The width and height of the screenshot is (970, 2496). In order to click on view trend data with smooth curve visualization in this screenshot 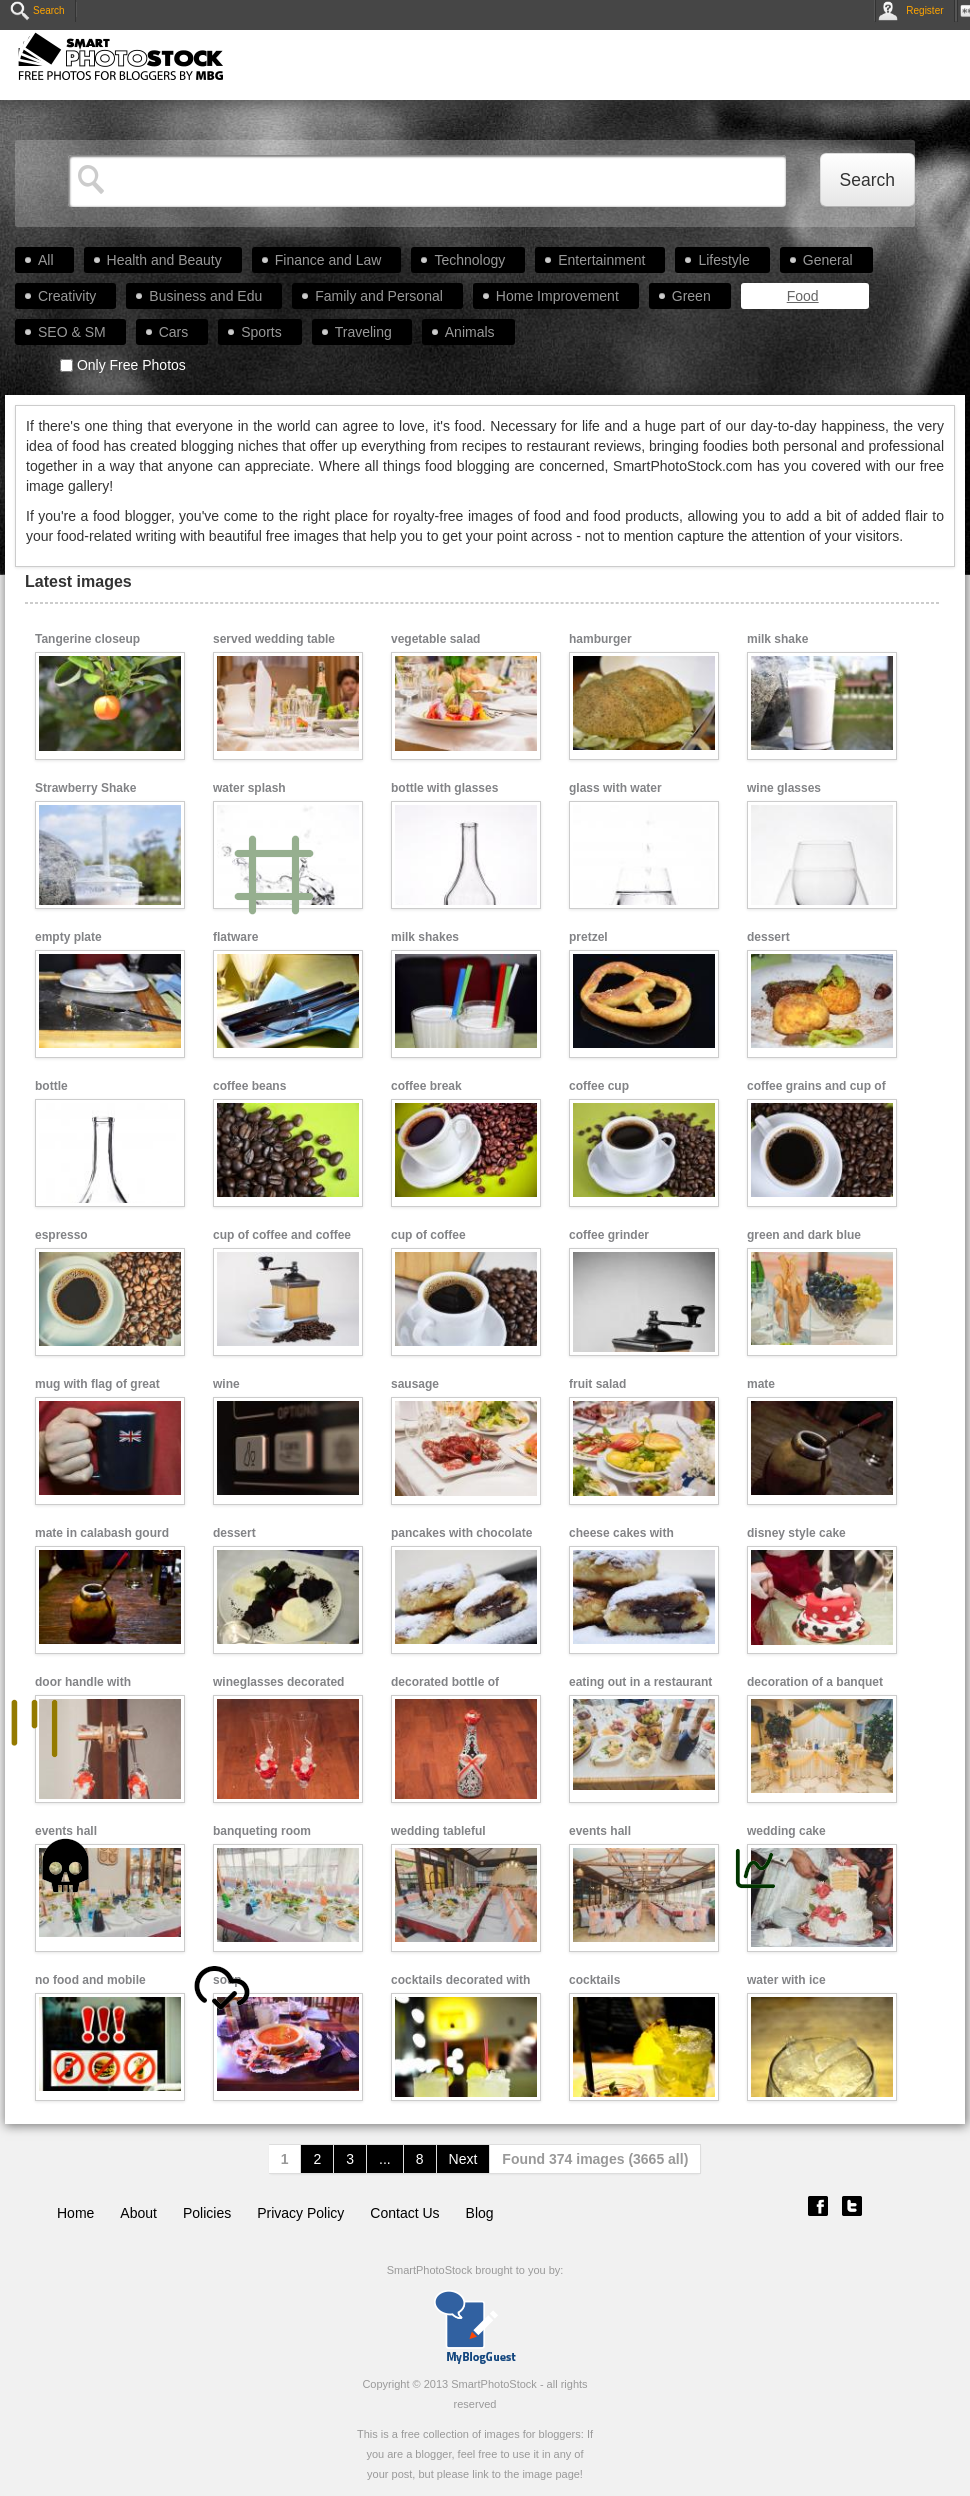, I will do `click(755, 1868)`.